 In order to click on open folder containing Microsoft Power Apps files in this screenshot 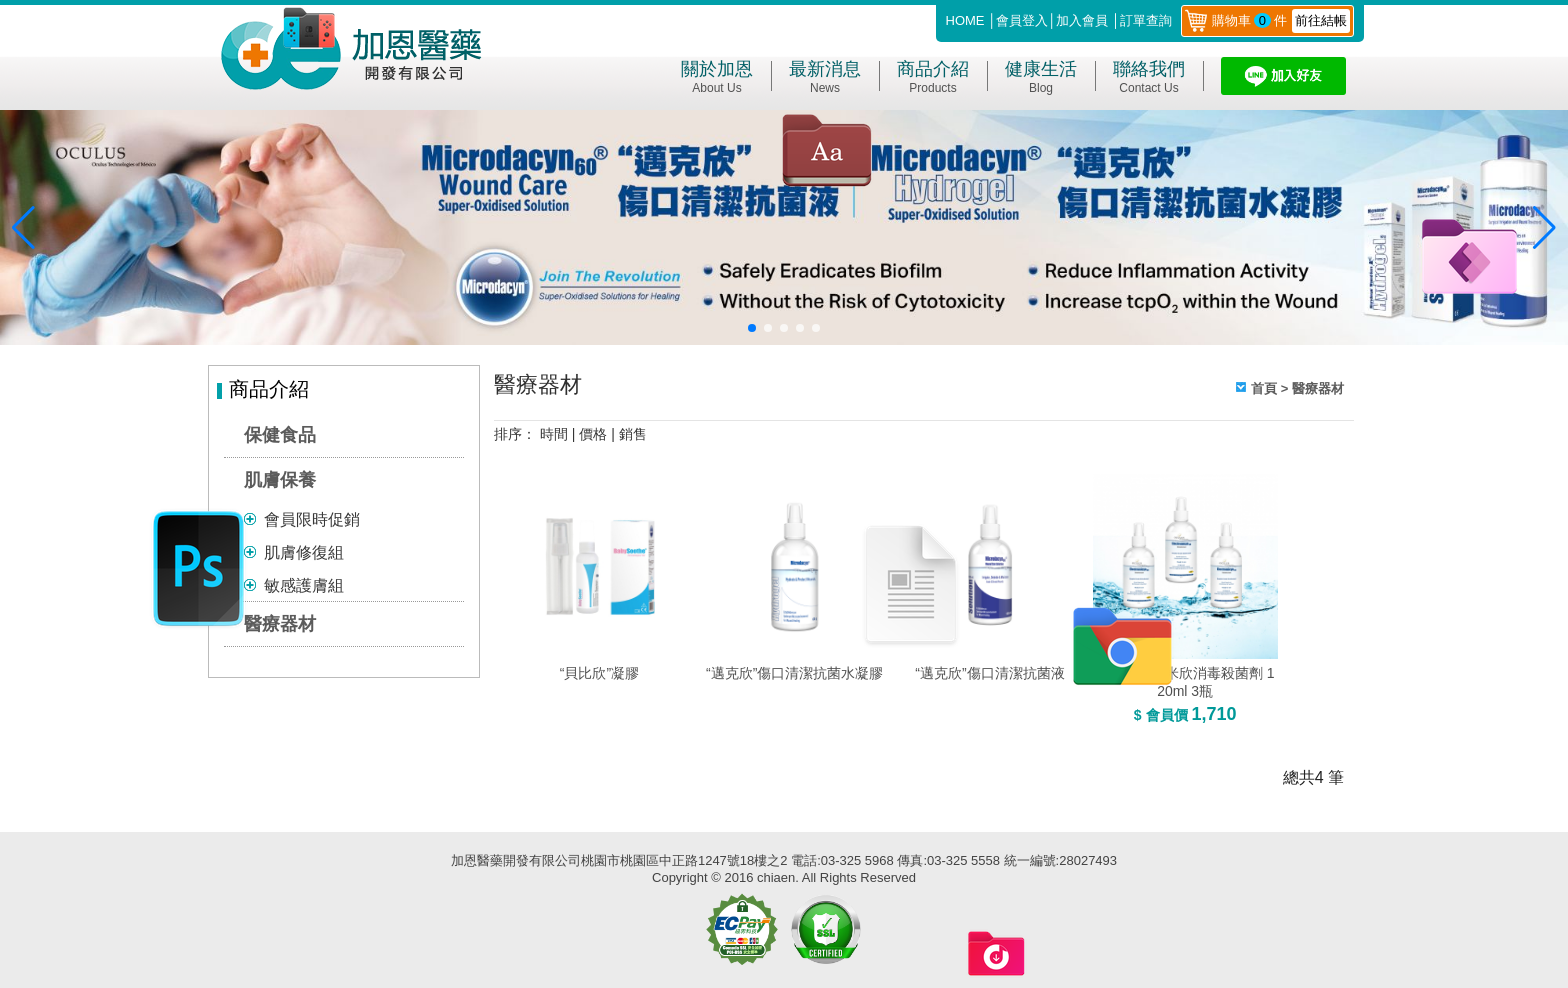, I will do `click(1469, 259)`.